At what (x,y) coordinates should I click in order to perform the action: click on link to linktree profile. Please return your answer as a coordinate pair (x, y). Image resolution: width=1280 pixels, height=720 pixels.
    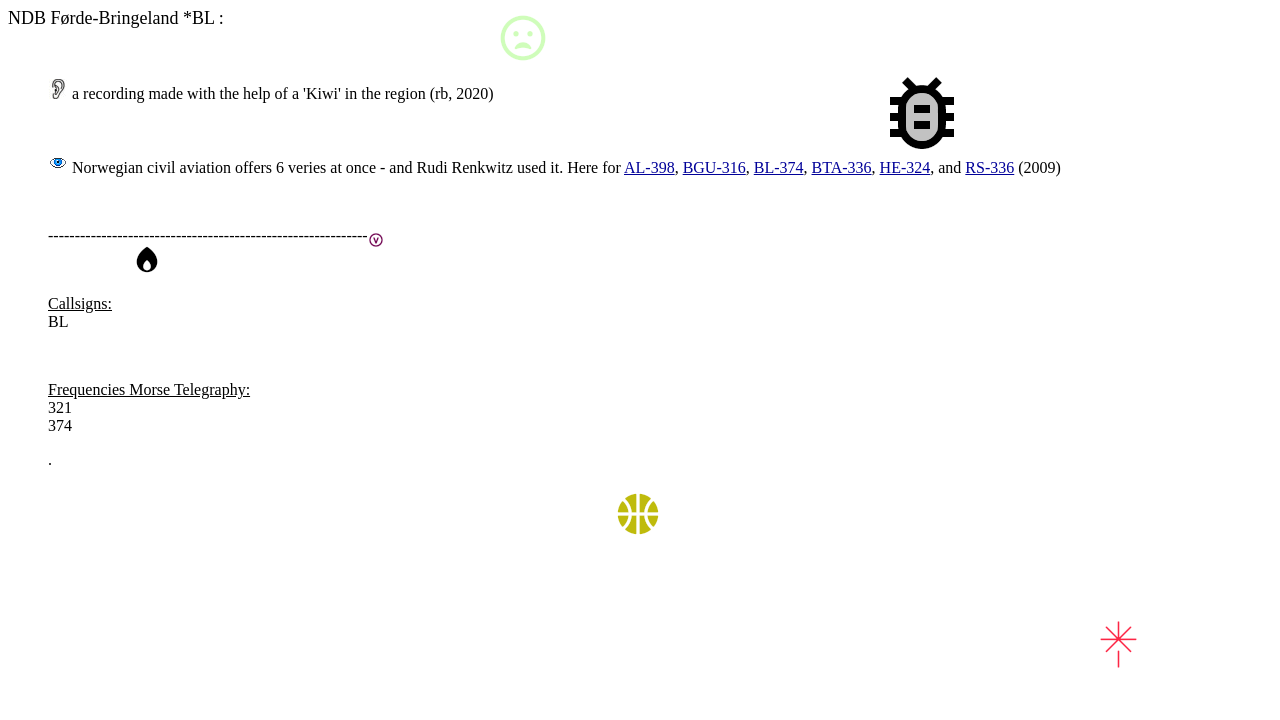
    Looking at the image, I should click on (1118, 644).